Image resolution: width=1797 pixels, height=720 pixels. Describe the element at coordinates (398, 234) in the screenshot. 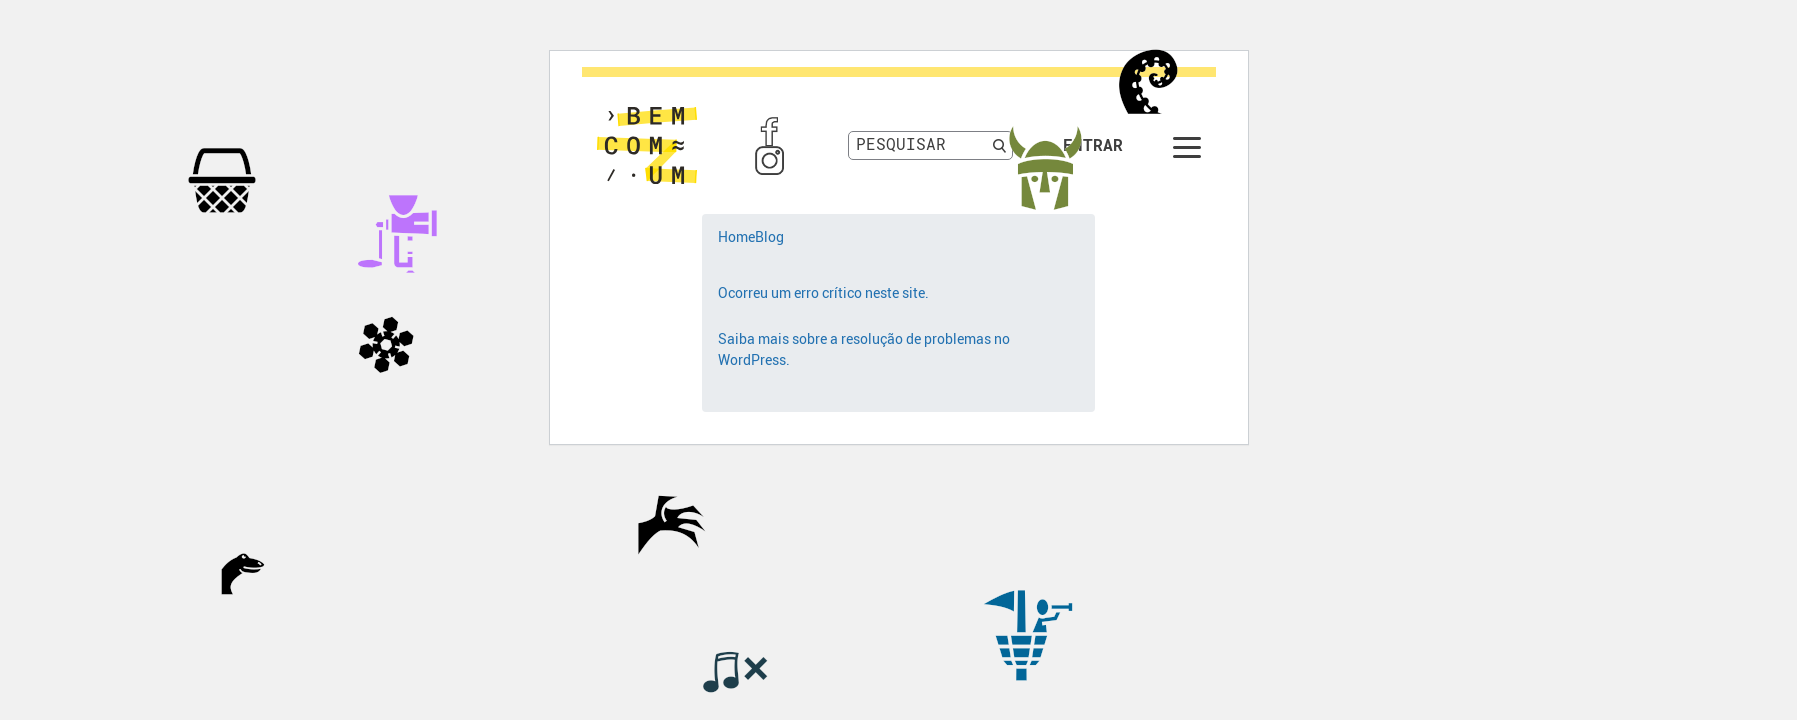

I see `select manual meat grinder tool or equipment` at that location.